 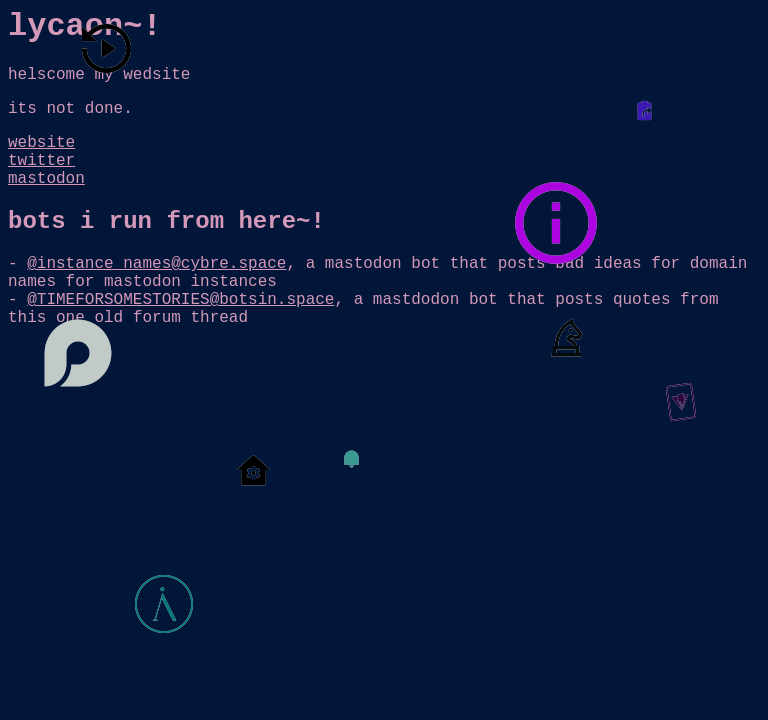 What do you see at coordinates (681, 402) in the screenshot?
I see `open VitePress documentation site` at bounding box center [681, 402].